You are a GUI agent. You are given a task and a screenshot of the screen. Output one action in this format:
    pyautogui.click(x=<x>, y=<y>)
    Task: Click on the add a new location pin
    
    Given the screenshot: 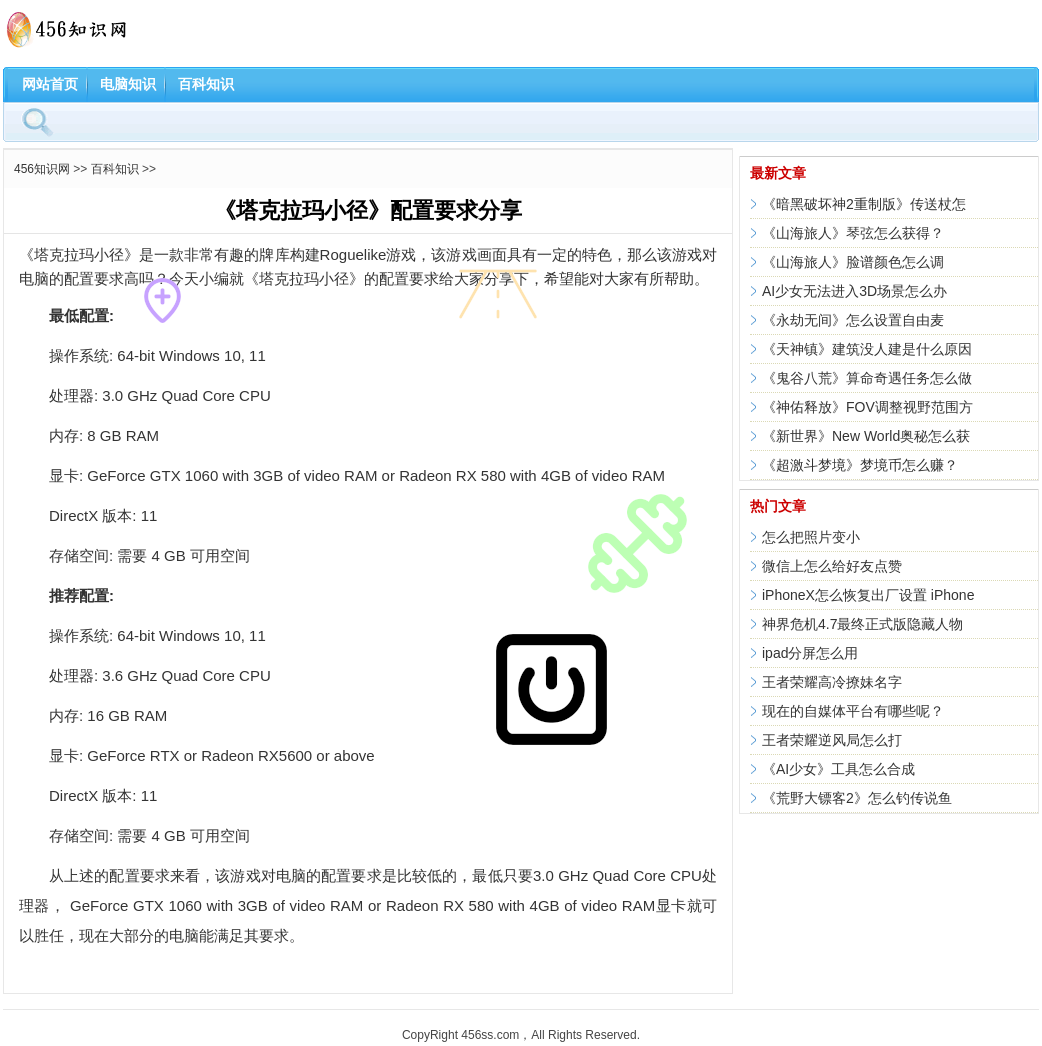 What is the action you would take?
    pyautogui.click(x=162, y=300)
    